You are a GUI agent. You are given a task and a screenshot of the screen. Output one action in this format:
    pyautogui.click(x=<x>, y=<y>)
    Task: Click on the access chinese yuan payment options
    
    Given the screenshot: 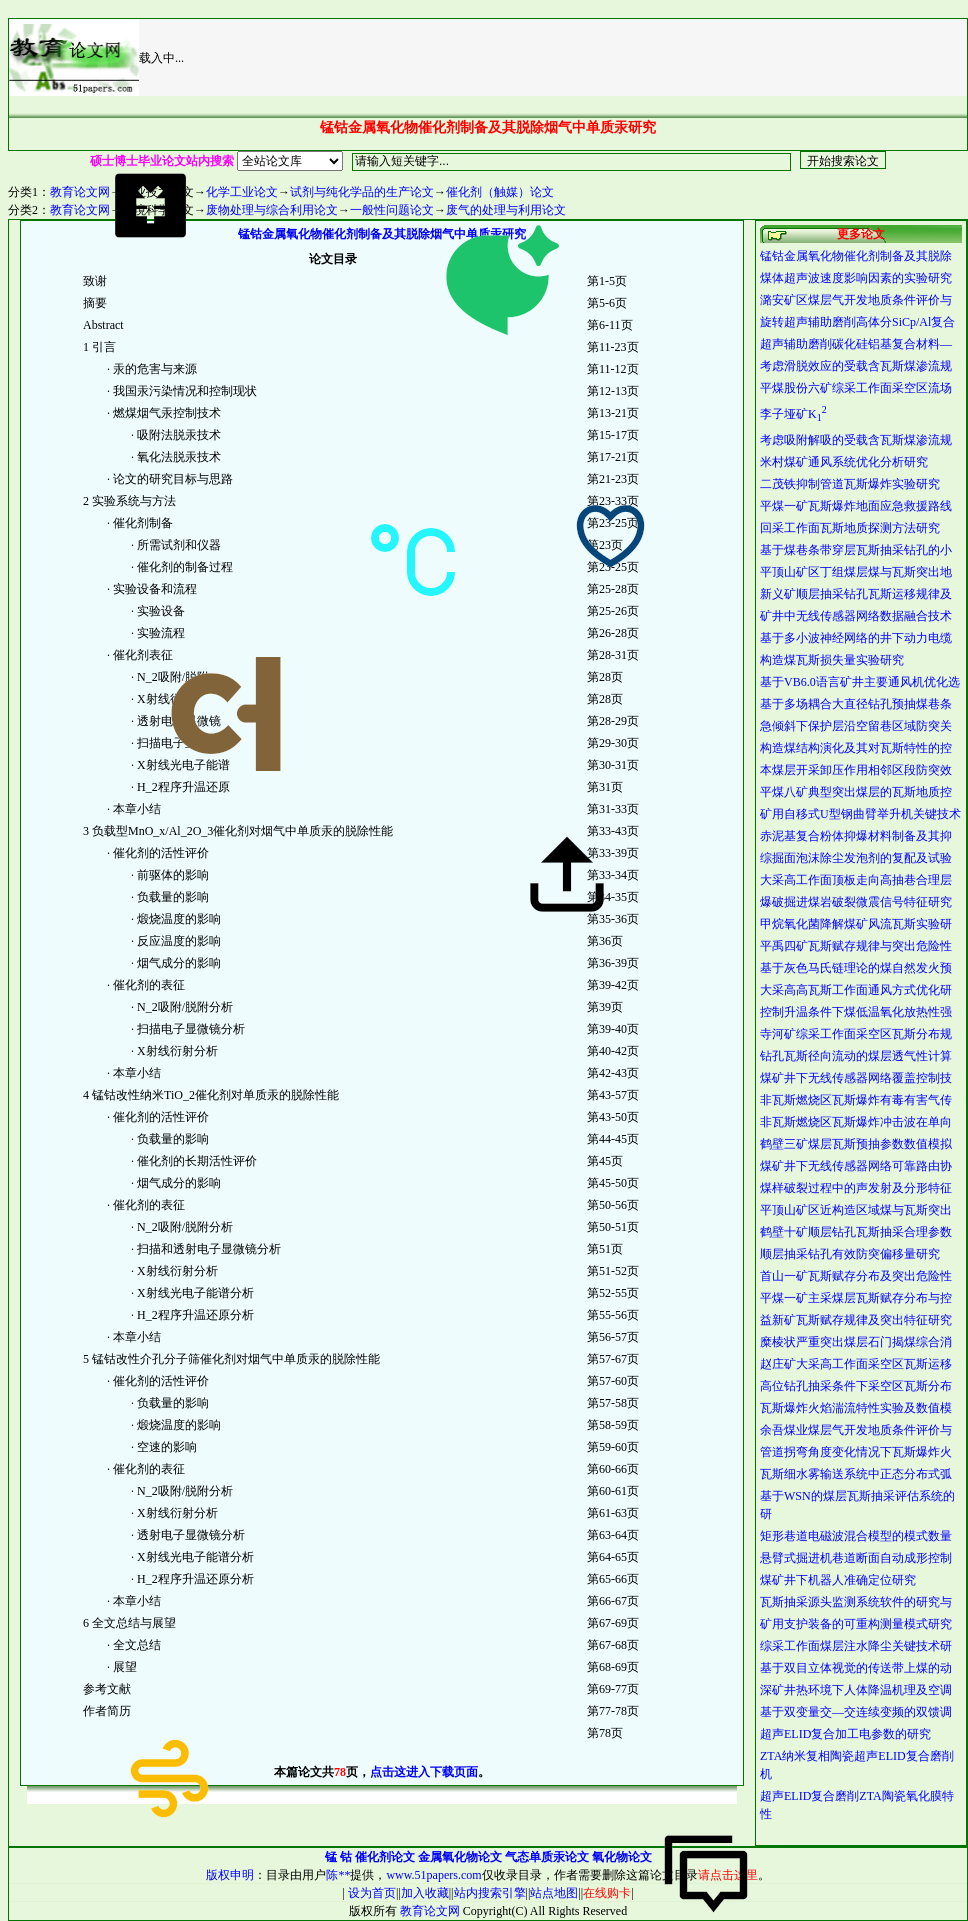 What is the action you would take?
    pyautogui.click(x=150, y=205)
    